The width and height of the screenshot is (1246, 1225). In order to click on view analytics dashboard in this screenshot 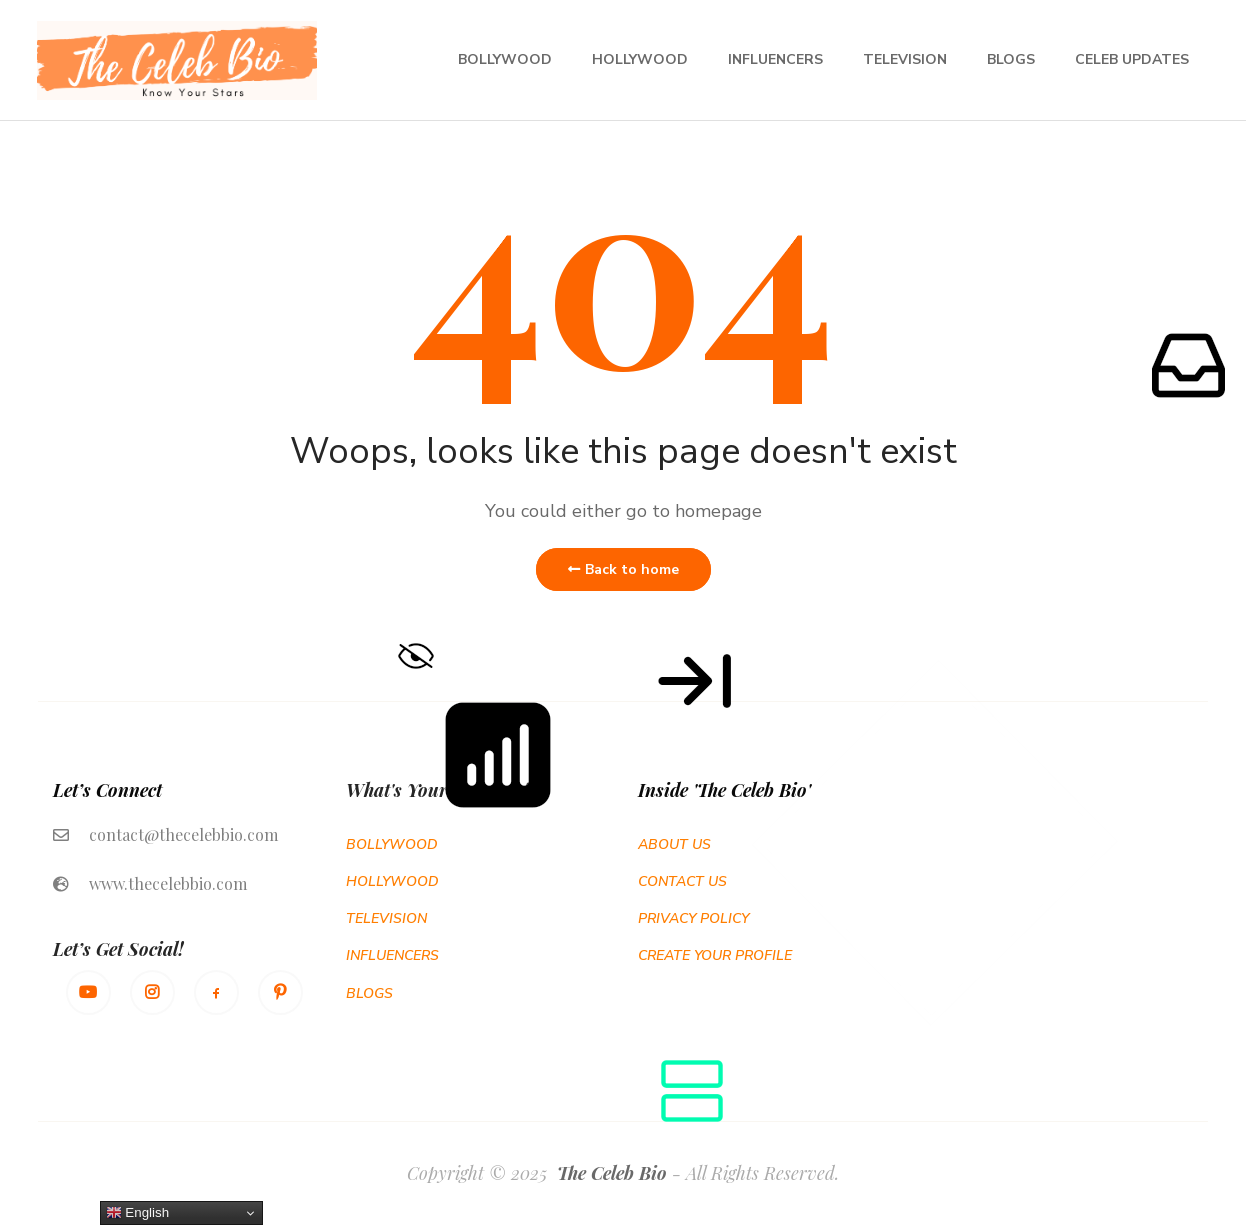, I will do `click(498, 755)`.